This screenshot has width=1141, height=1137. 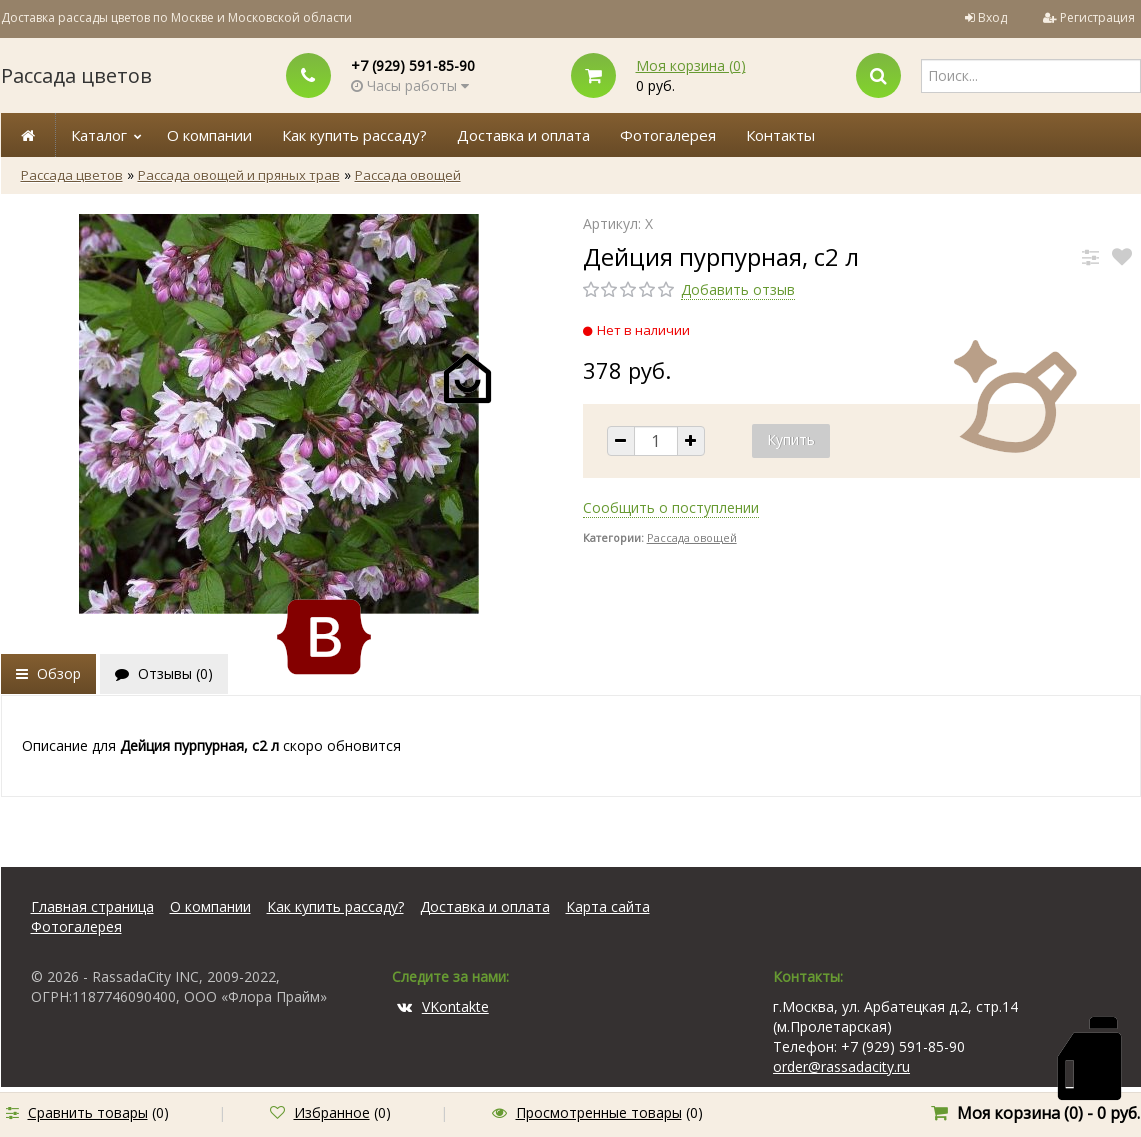 What do you see at coordinates (467, 379) in the screenshot?
I see `return to home screen` at bounding box center [467, 379].